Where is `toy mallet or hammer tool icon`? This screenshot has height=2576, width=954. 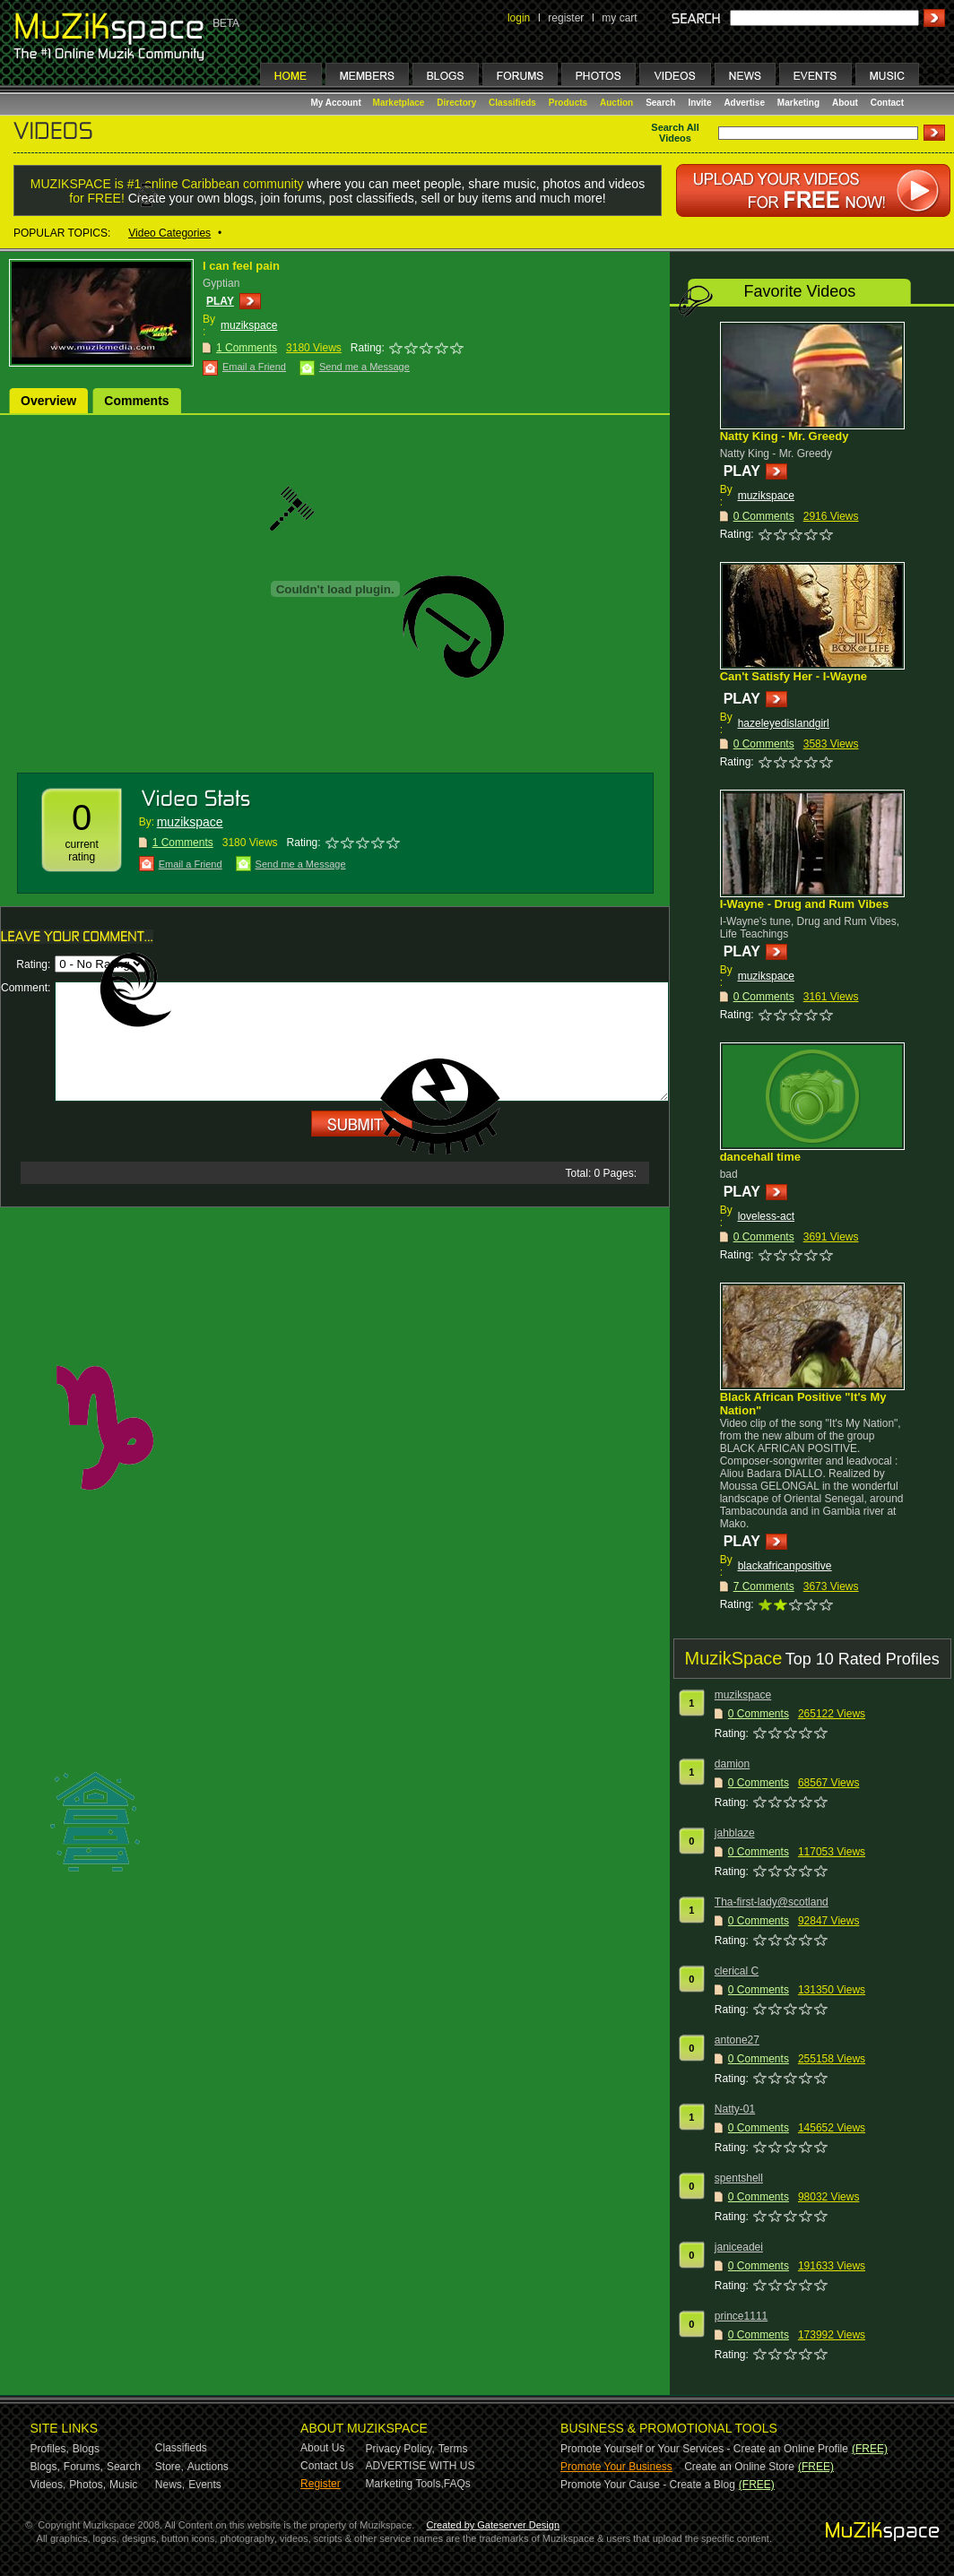 toy mallet or hammer tool icon is located at coordinates (292, 508).